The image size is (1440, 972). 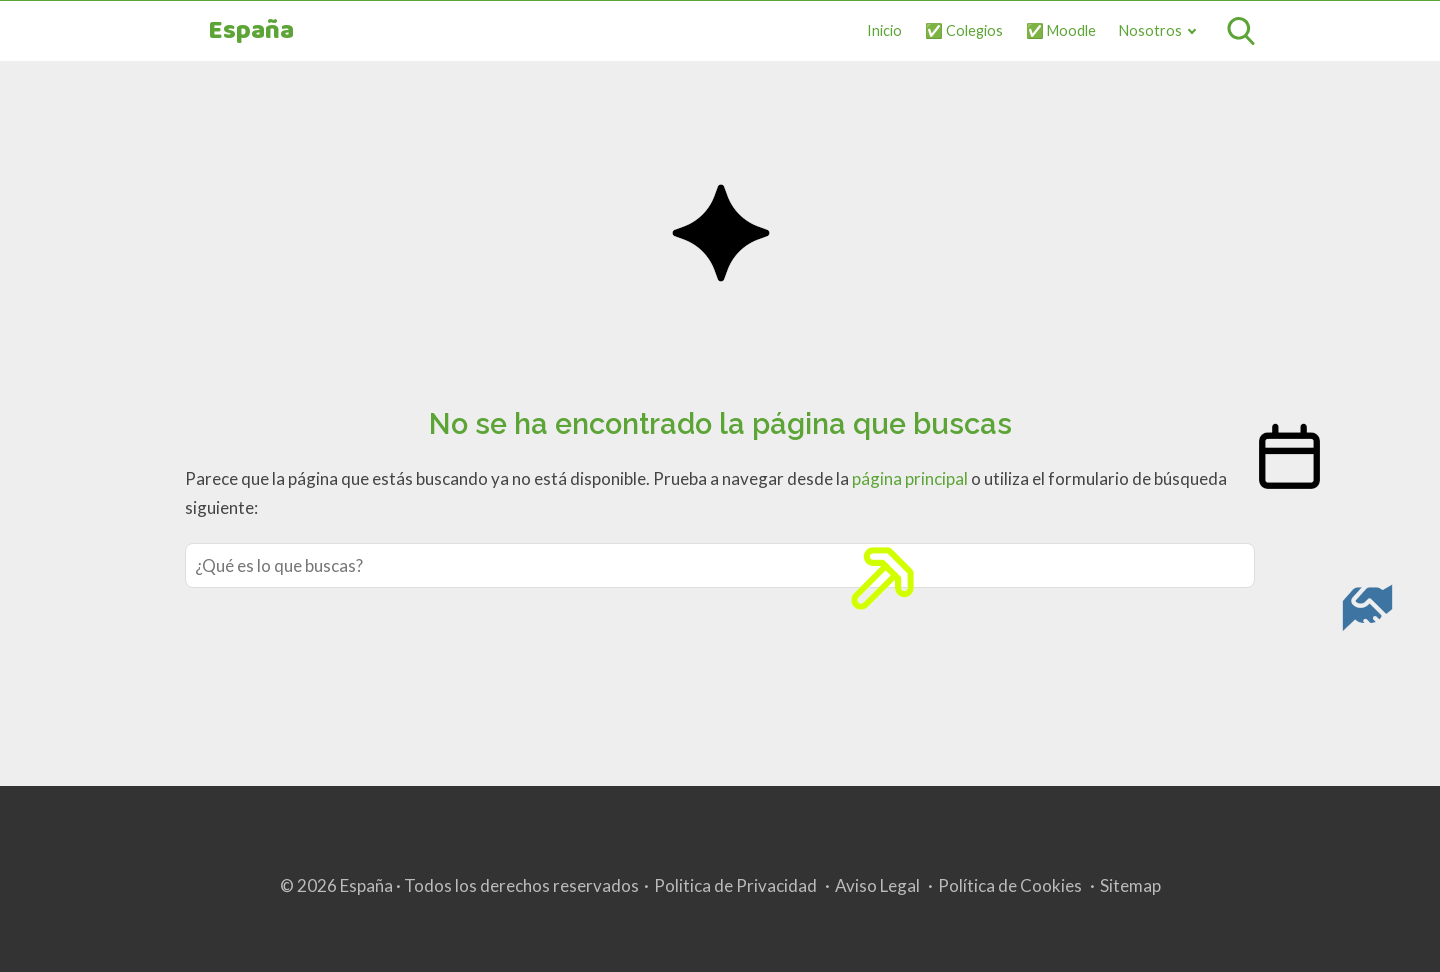 What do you see at coordinates (721, 233) in the screenshot?
I see `indicates AI-generated or enhanced content` at bounding box center [721, 233].